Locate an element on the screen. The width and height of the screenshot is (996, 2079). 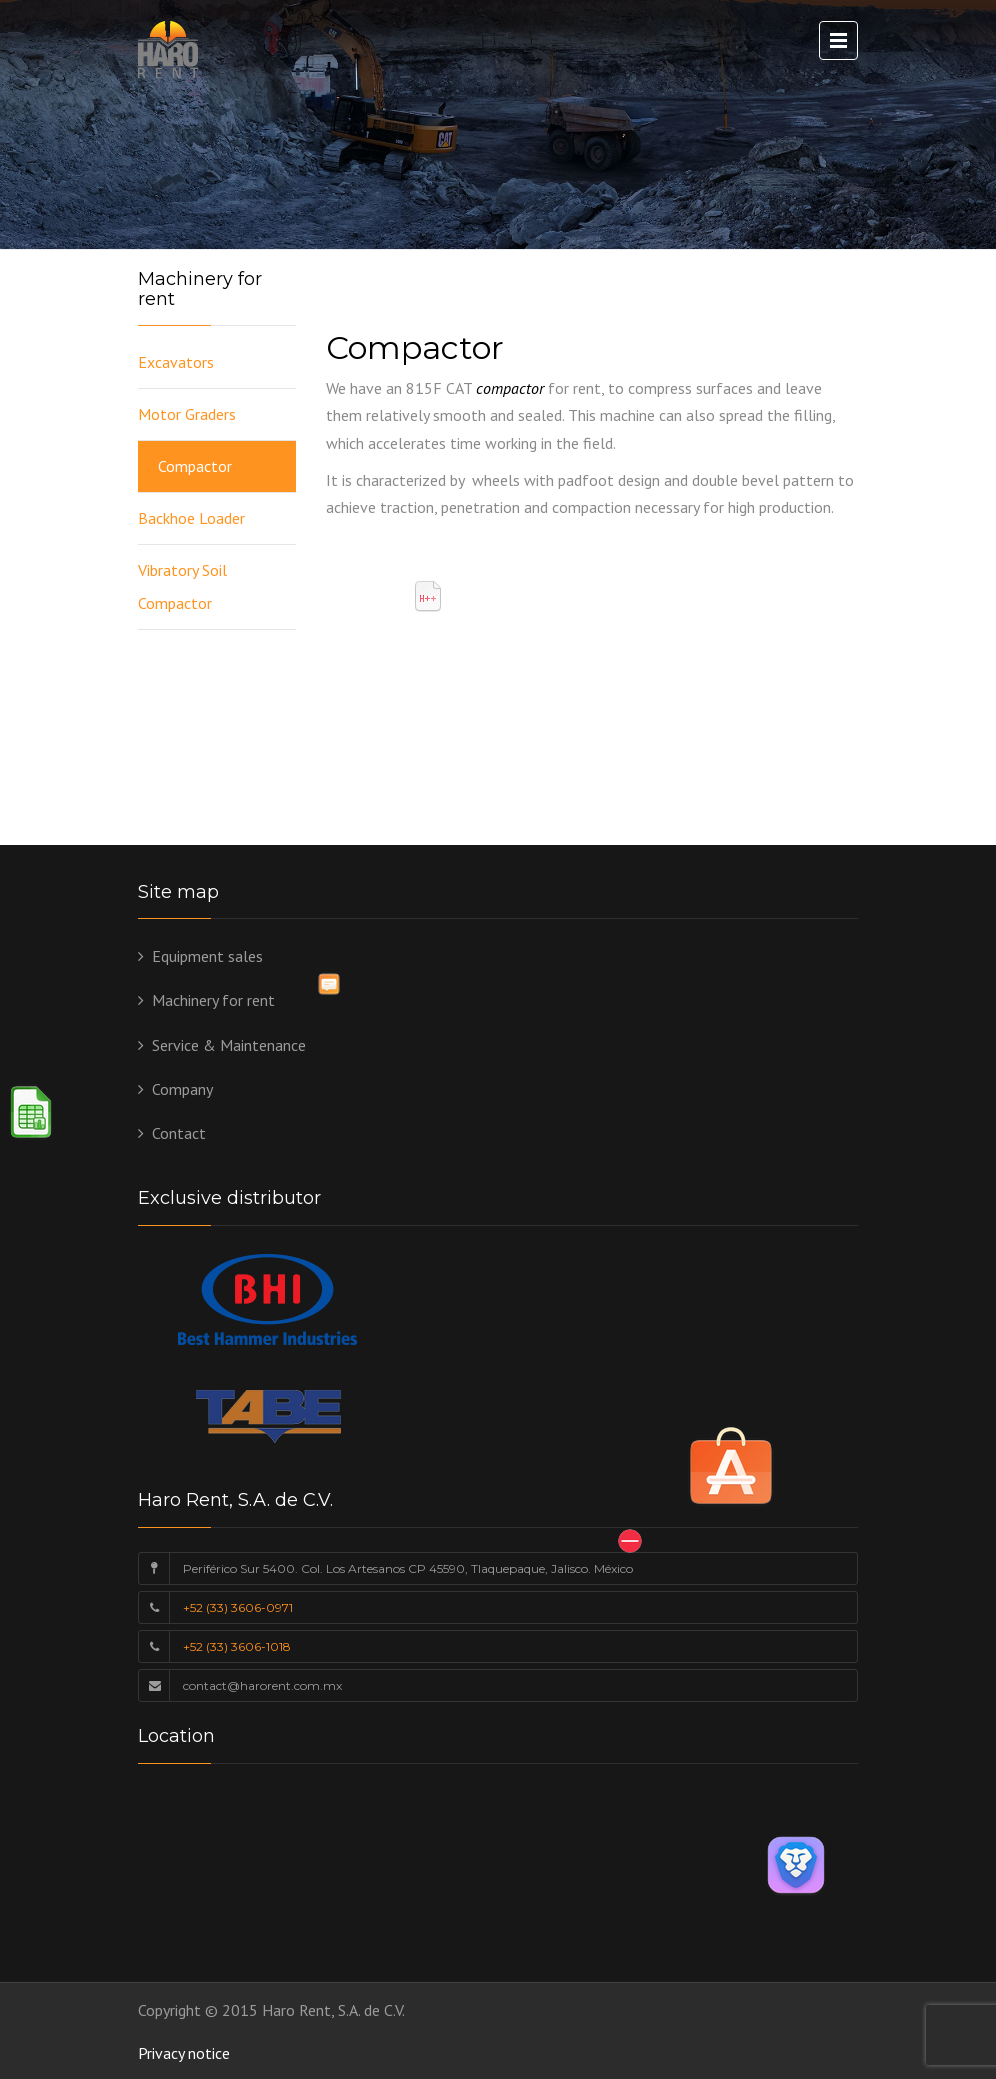
open messaging app is located at coordinates (329, 984).